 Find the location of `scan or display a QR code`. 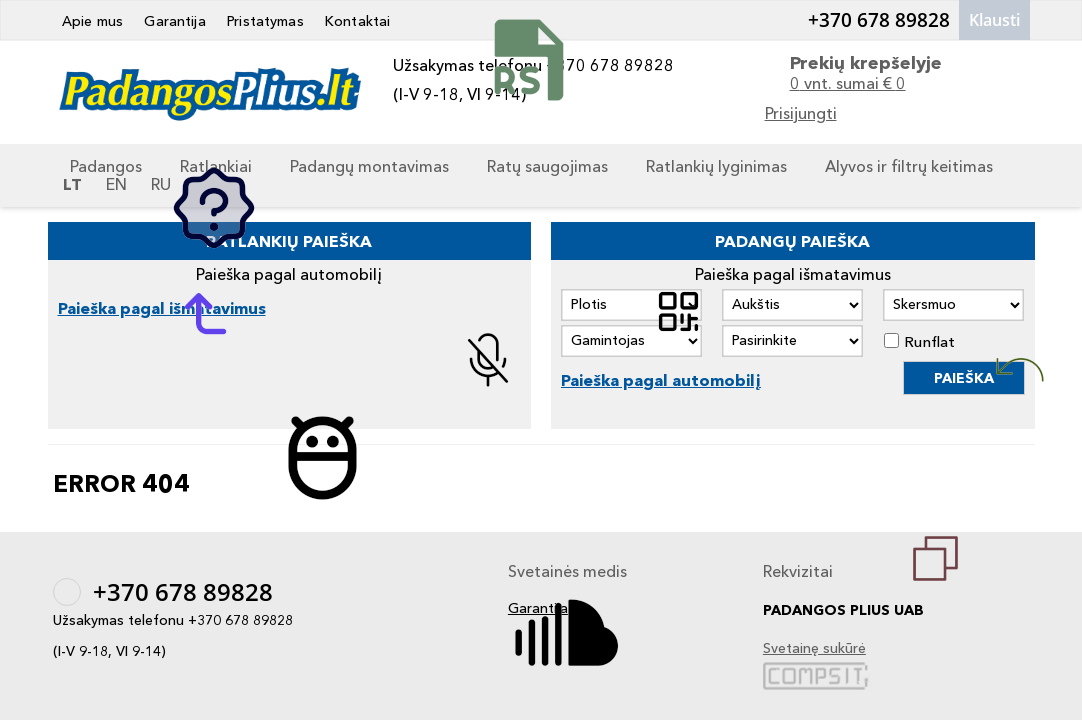

scan or display a QR code is located at coordinates (678, 311).